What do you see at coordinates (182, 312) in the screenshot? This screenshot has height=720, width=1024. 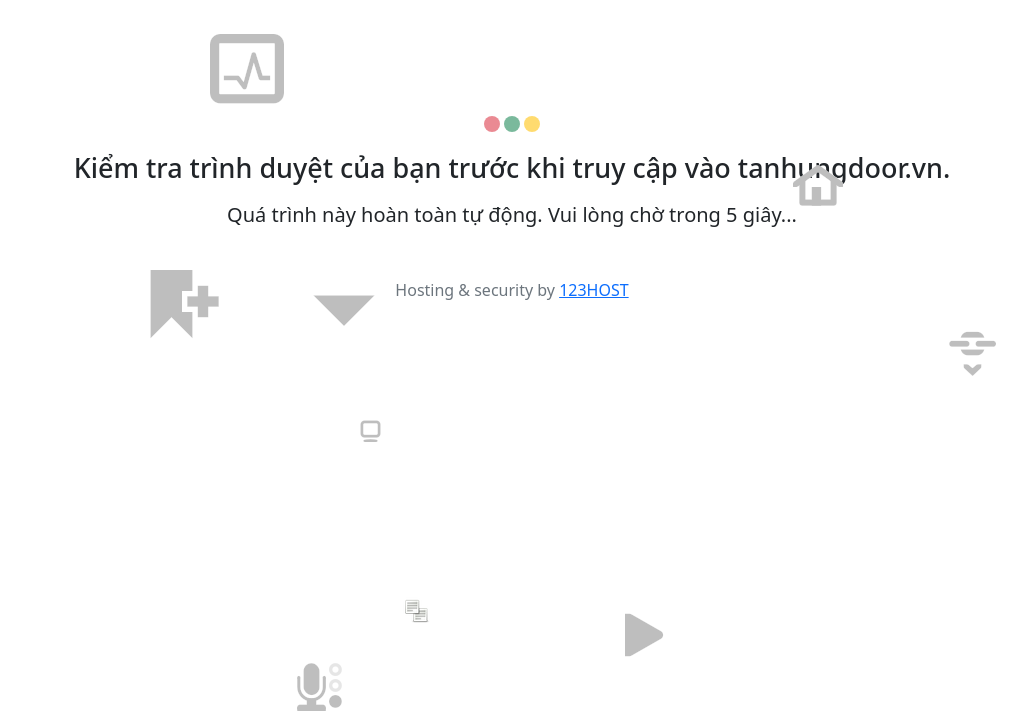 I see `add a new bookmark` at bounding box center [182, 312].